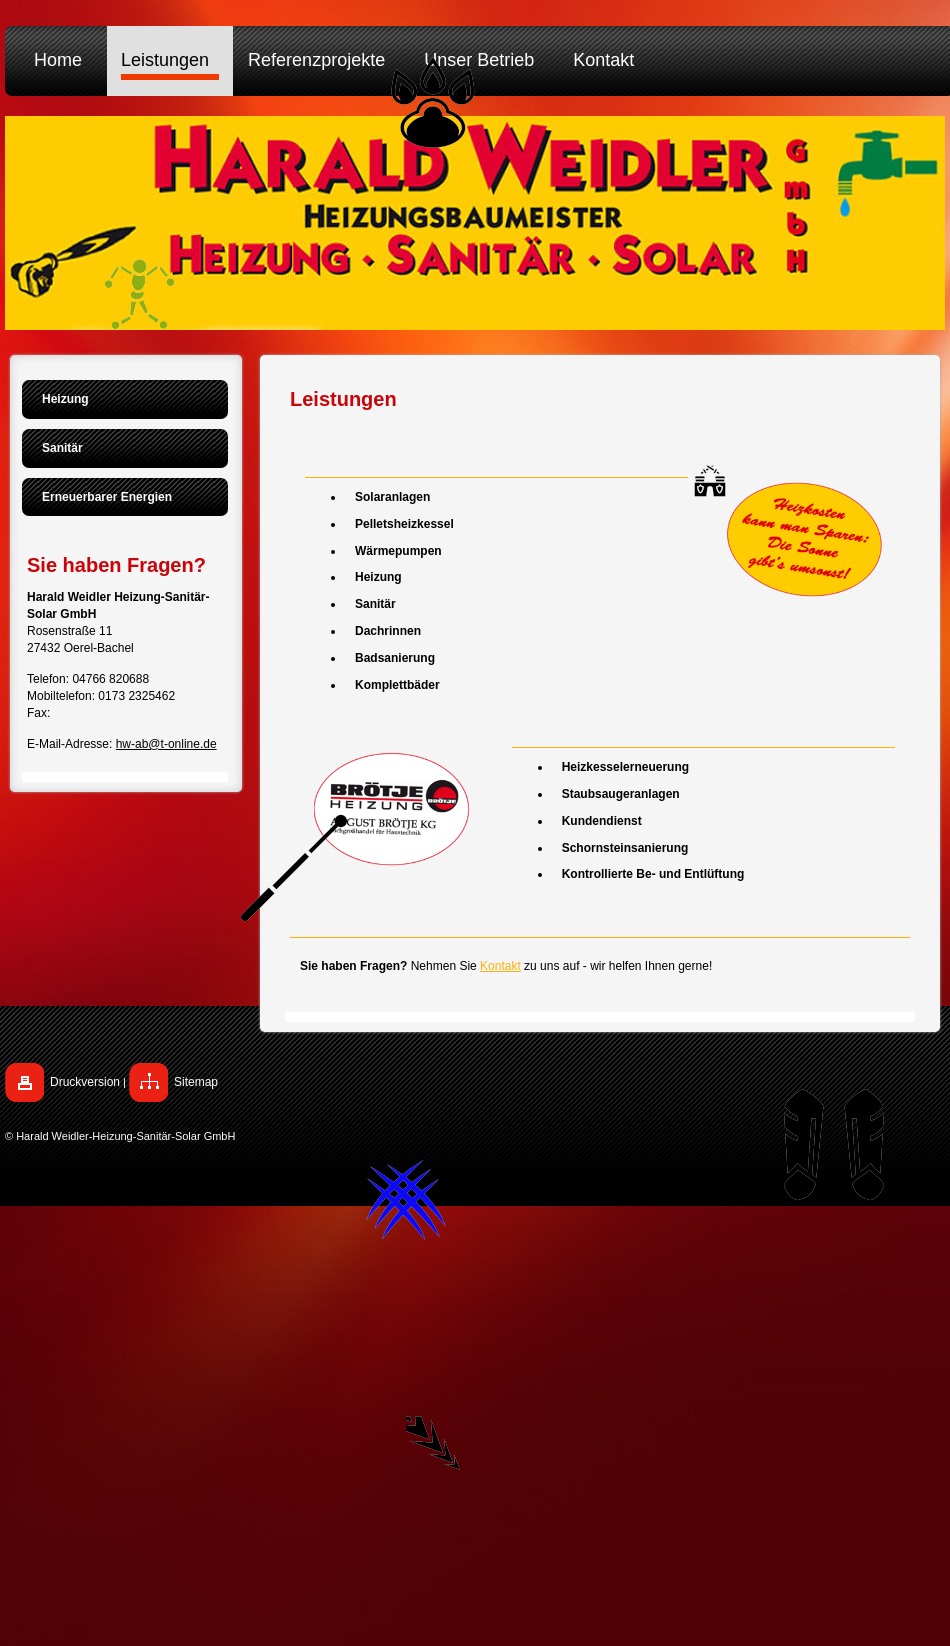 The width and height of the screenshot is (950, 1646). What do you see at coordinates (432, 102) in the screenshot?
I see `access pet-related features or settings` at bounding box center [432, 102].